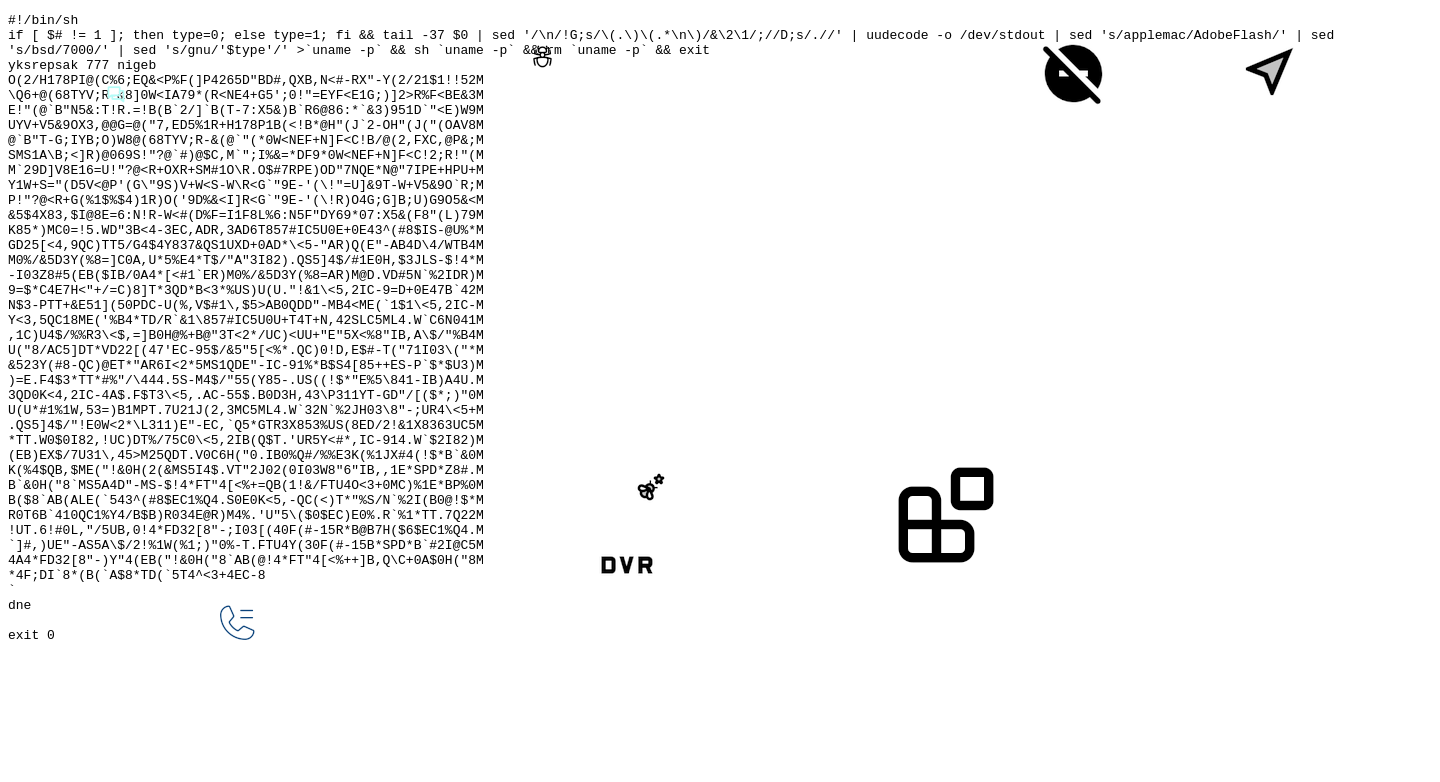  Describe the element at coordinates (1073, 73) in the screenshot. I see `disable do not disturb mode` at that location.